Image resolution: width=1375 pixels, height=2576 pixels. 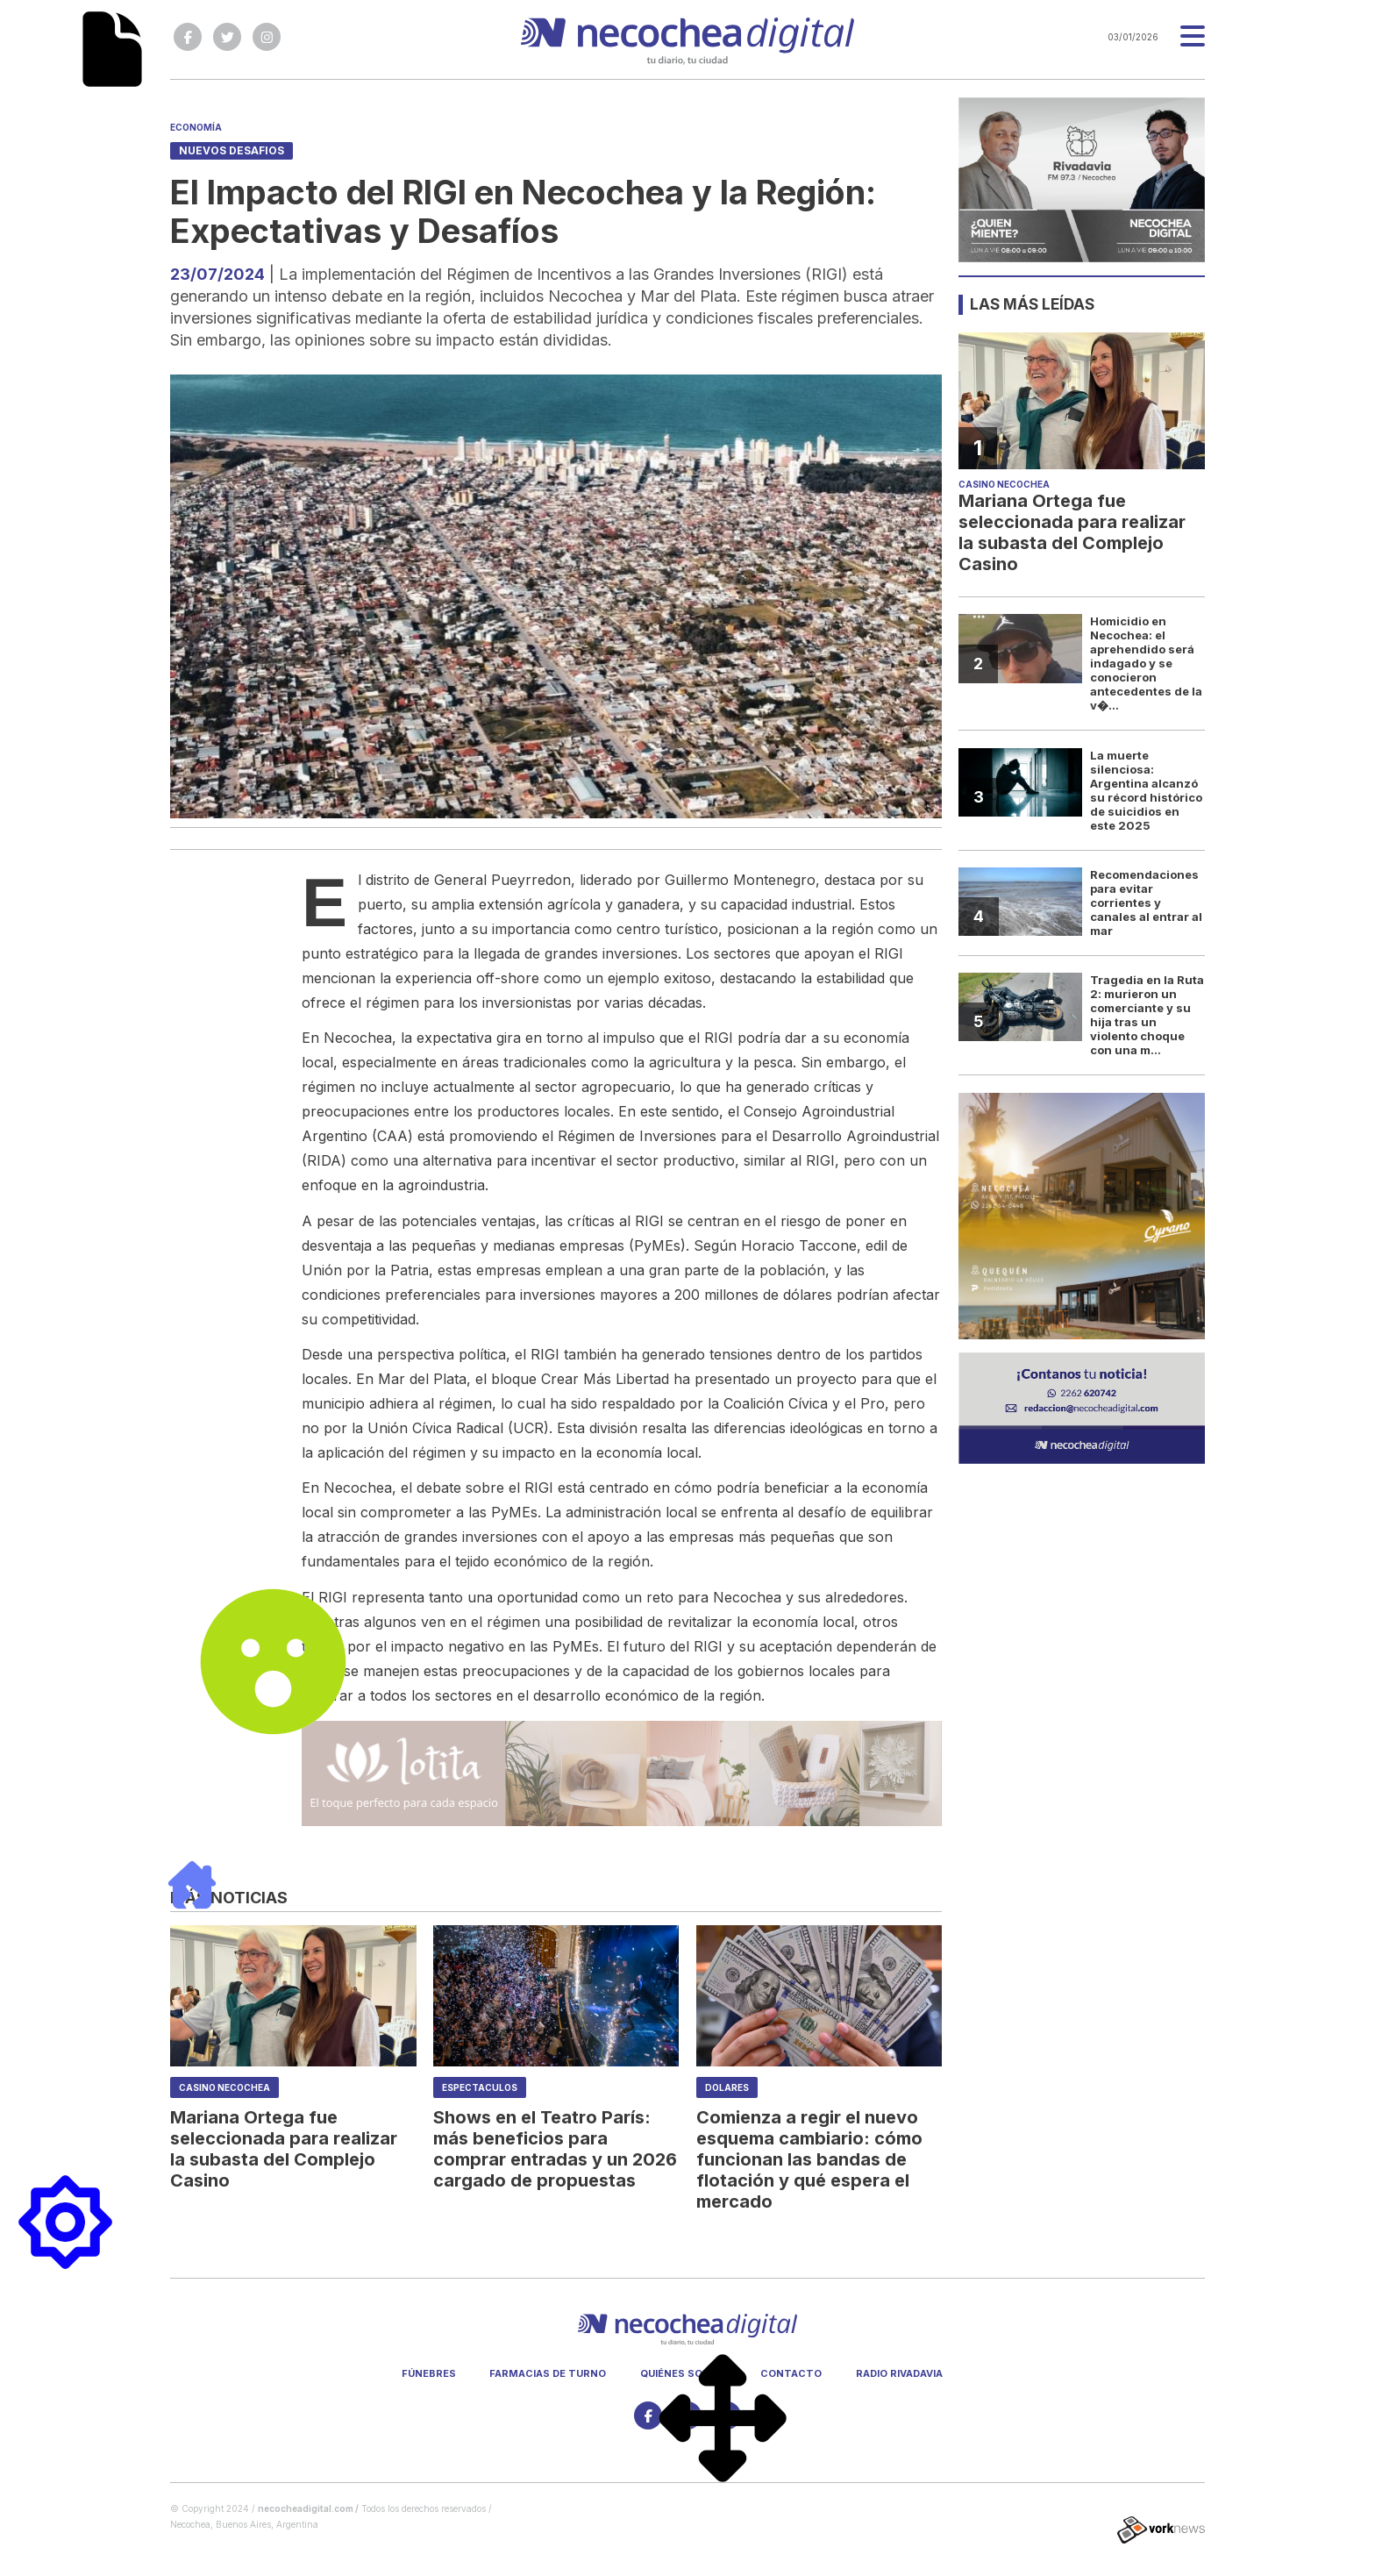 I want to click on view document or file, so click(x=112, y=49).